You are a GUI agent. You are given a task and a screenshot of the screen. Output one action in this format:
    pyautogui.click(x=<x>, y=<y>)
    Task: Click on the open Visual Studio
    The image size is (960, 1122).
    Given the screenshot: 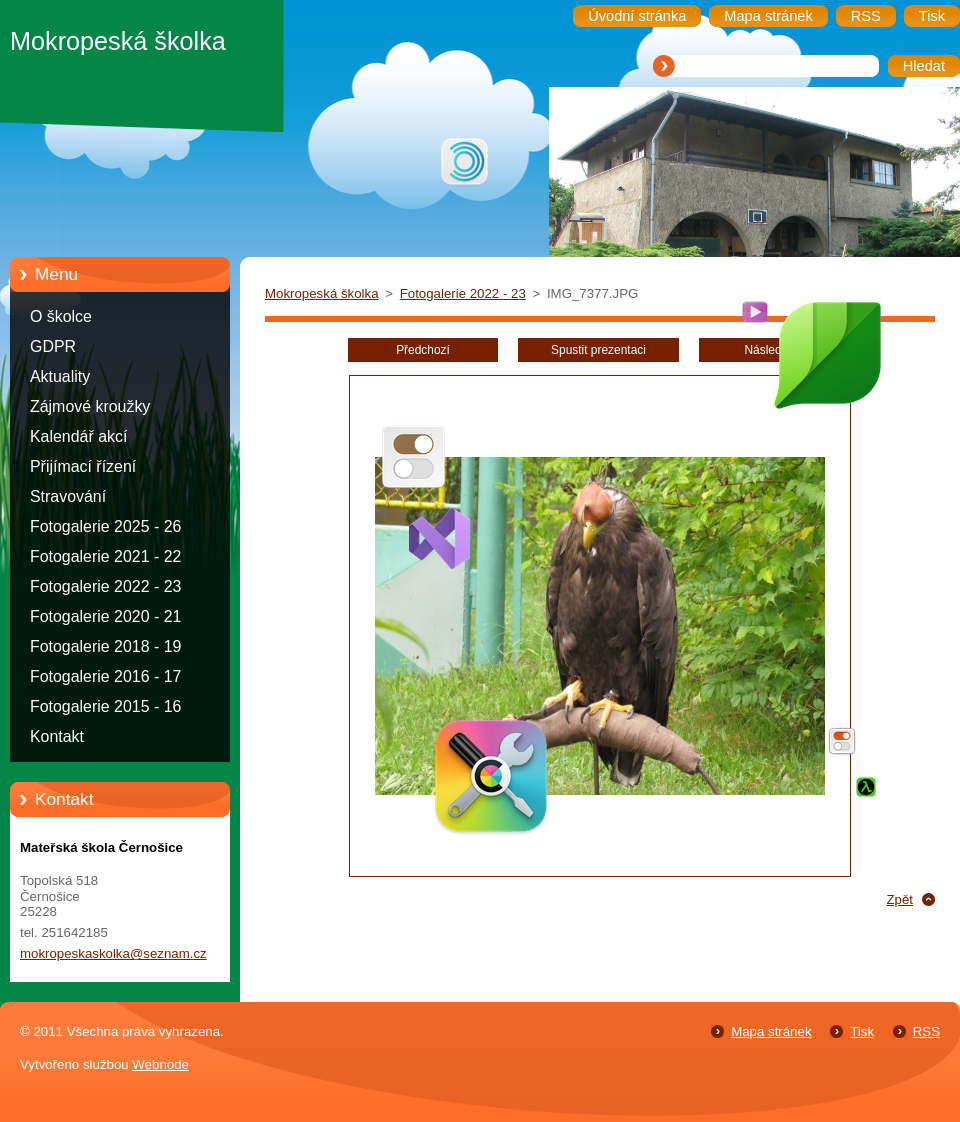 What is the action you would take?
    pyautogui.click(x=439, y=538)
    